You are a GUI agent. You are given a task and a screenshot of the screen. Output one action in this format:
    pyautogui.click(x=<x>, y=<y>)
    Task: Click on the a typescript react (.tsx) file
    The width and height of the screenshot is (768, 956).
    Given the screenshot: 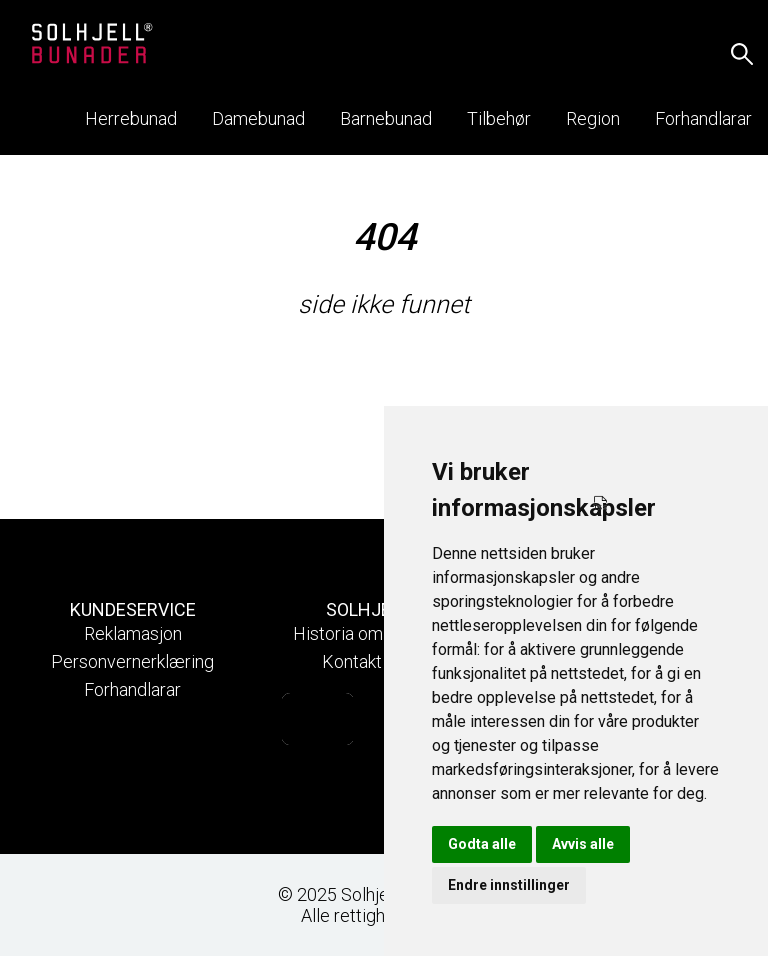 What is the action you would take?
    pyautogui.click(x=600, y=503)
    